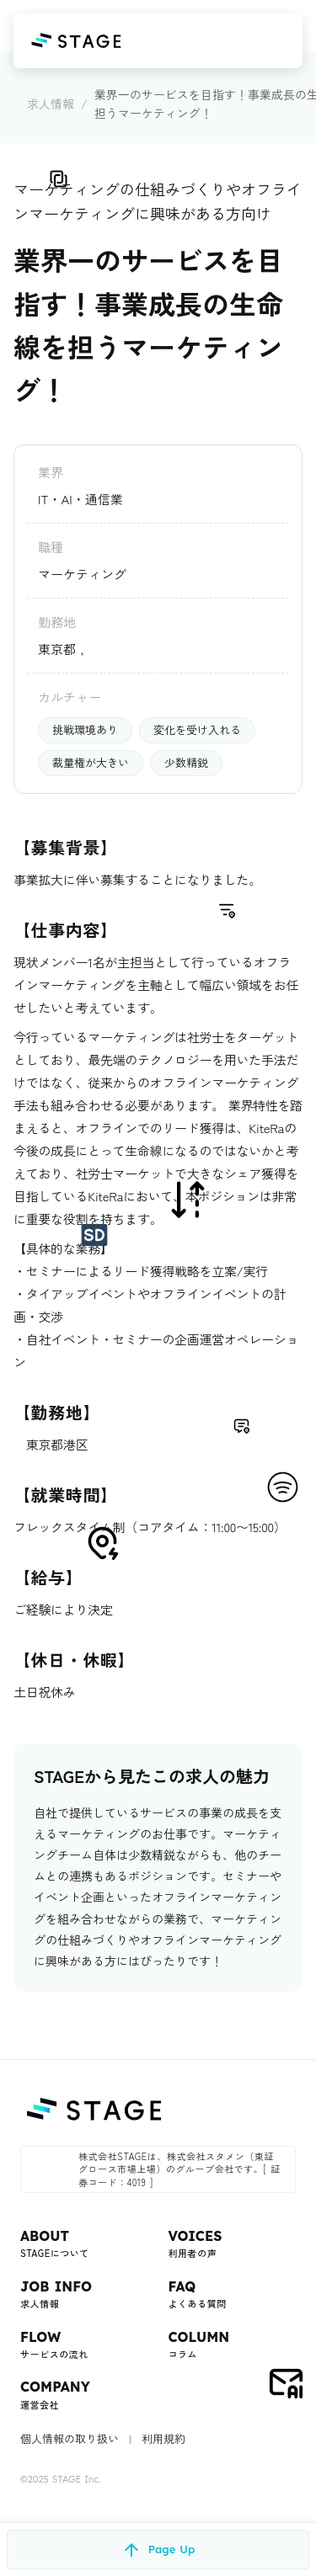 This screenshot has height=2576, width=316. Describe the element at coordinates (102, 1542) in the screenshot. I see `enable fast or instant location tracking` at that location.